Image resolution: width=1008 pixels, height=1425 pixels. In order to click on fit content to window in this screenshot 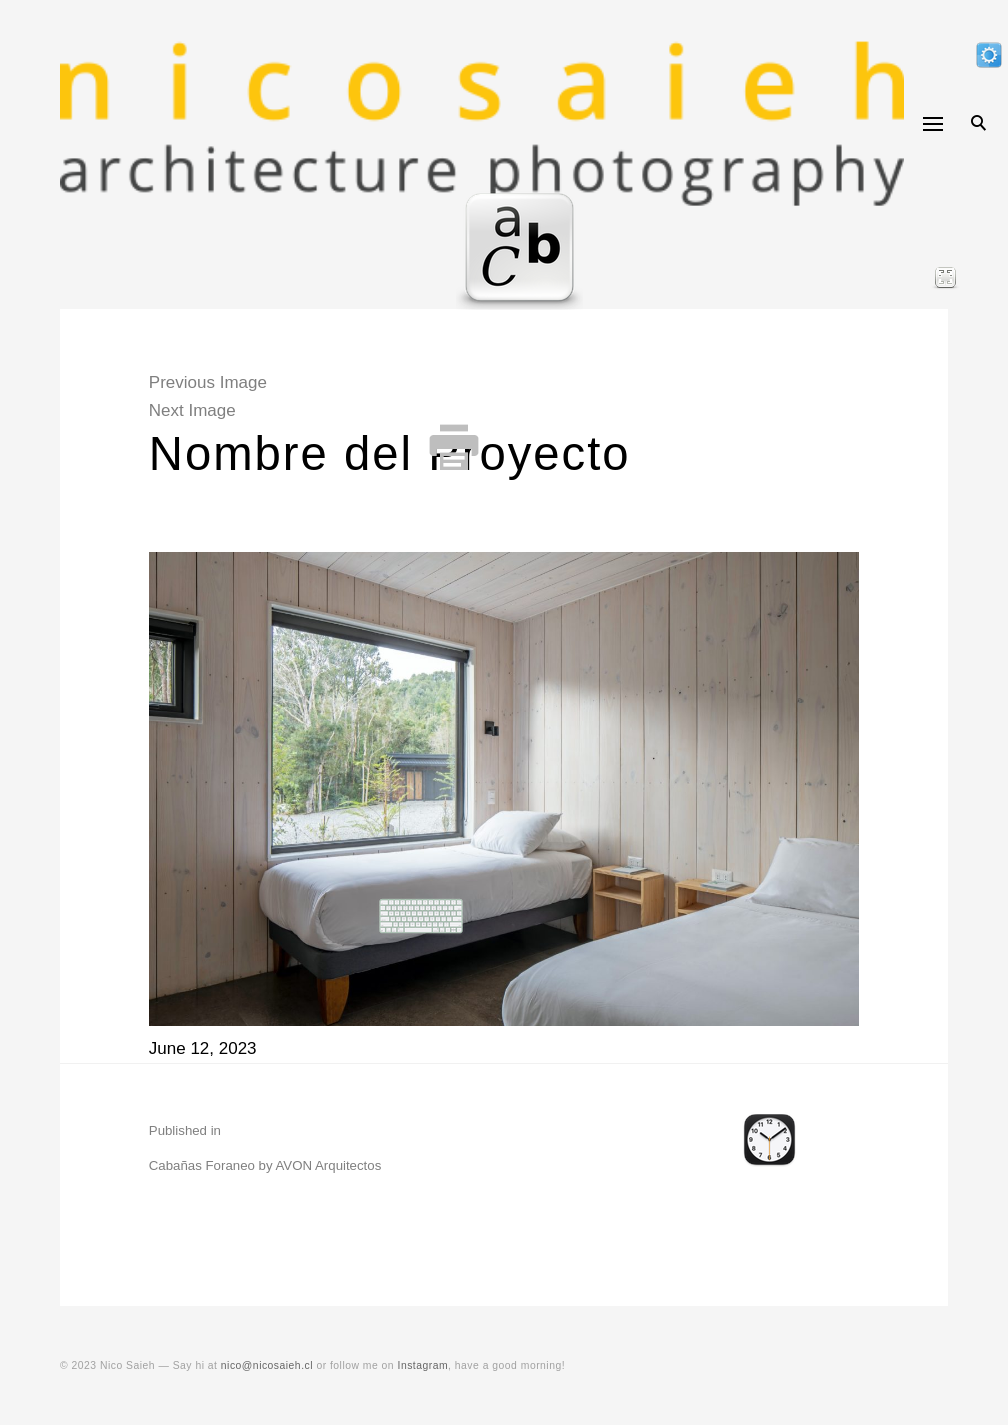, I will do `click(945, 276)`.